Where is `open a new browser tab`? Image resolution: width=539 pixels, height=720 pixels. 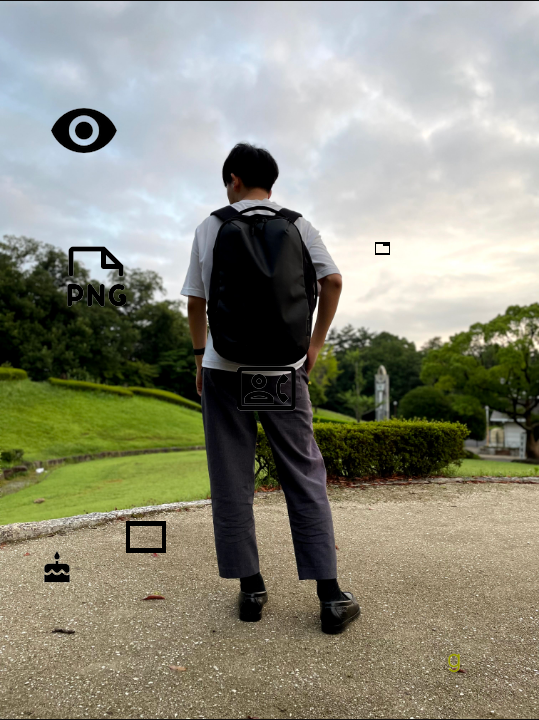
open a new browser tab is located at coordinates (382, 248).